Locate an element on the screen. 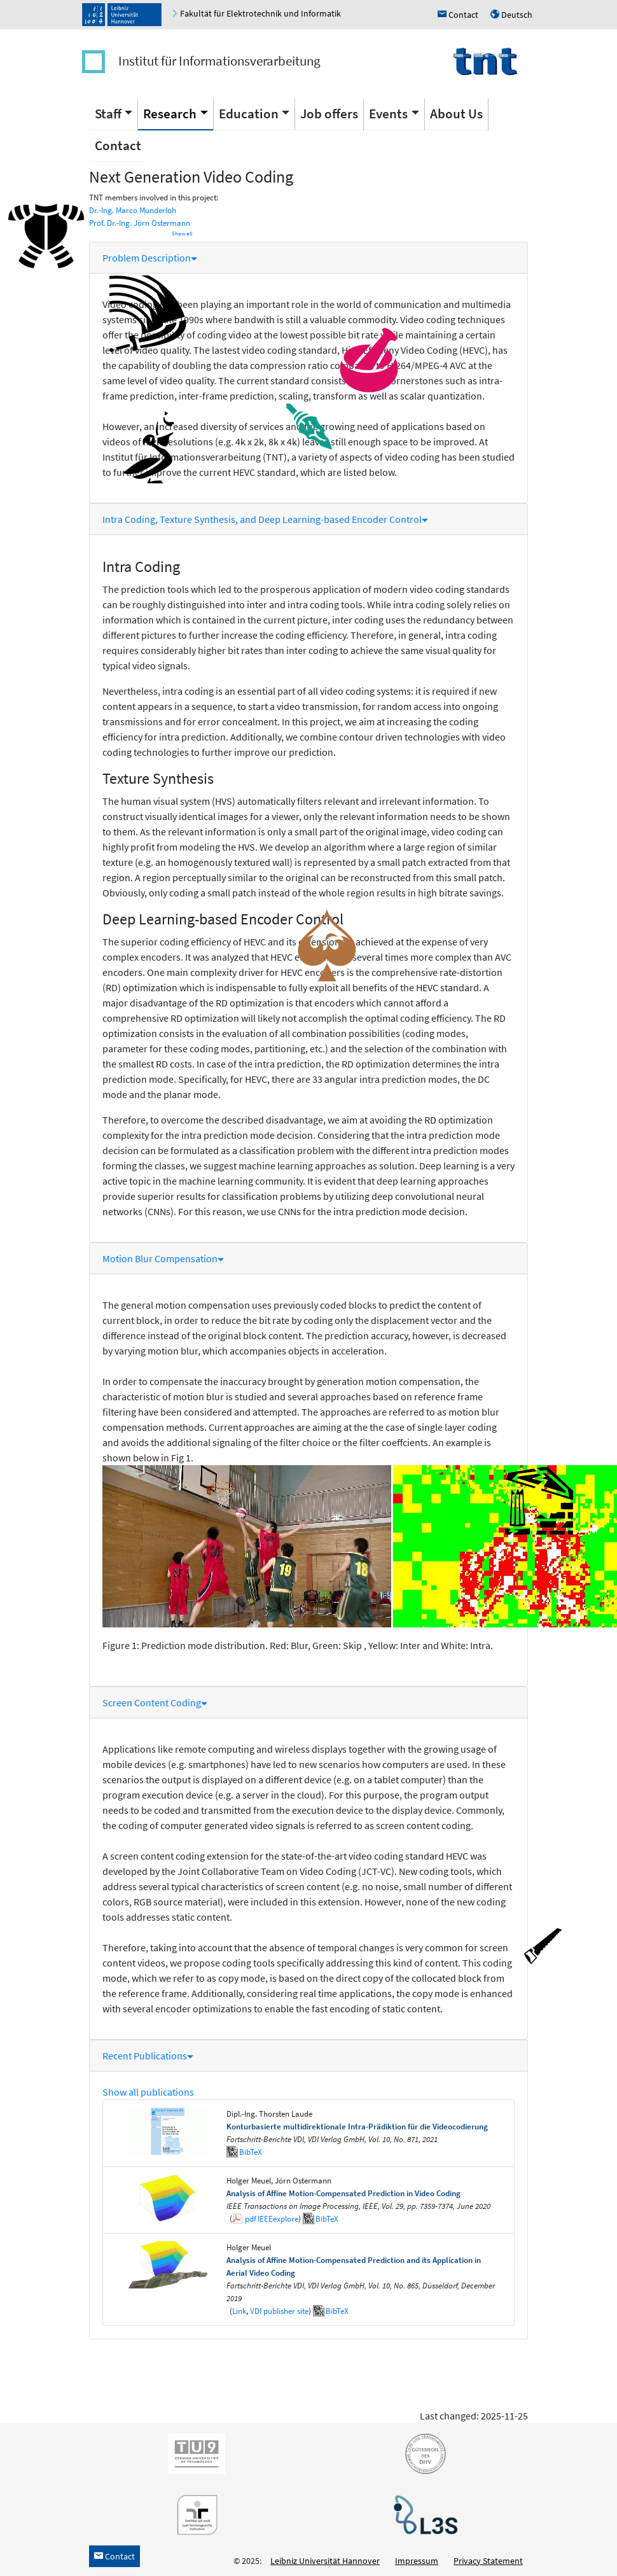 Image resolution: width=617 pixels, height=2576 pixels. access woodworking or carpentry tools is located at coordinates (543, 1946).